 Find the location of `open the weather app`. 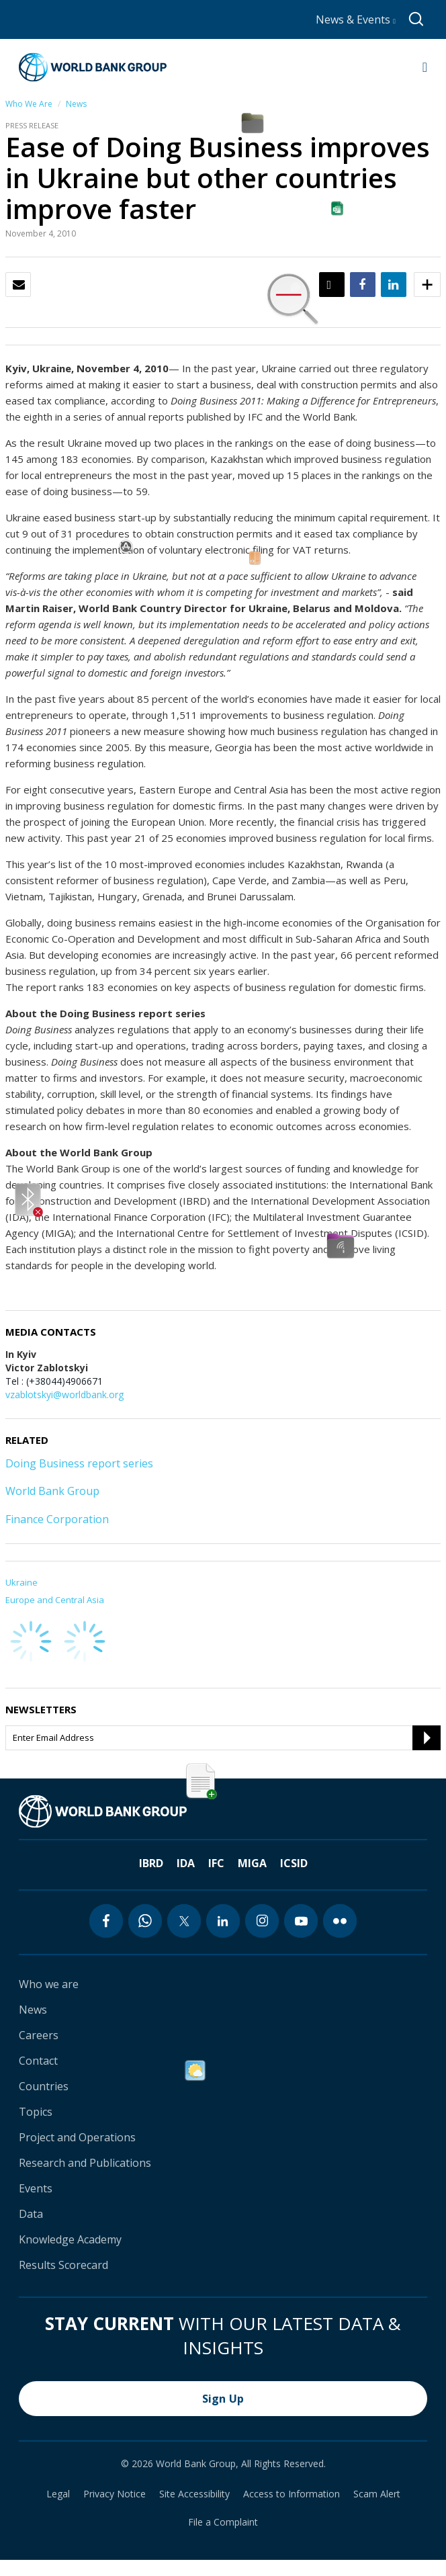

open the weather app is located at coordinates (195, 2070).